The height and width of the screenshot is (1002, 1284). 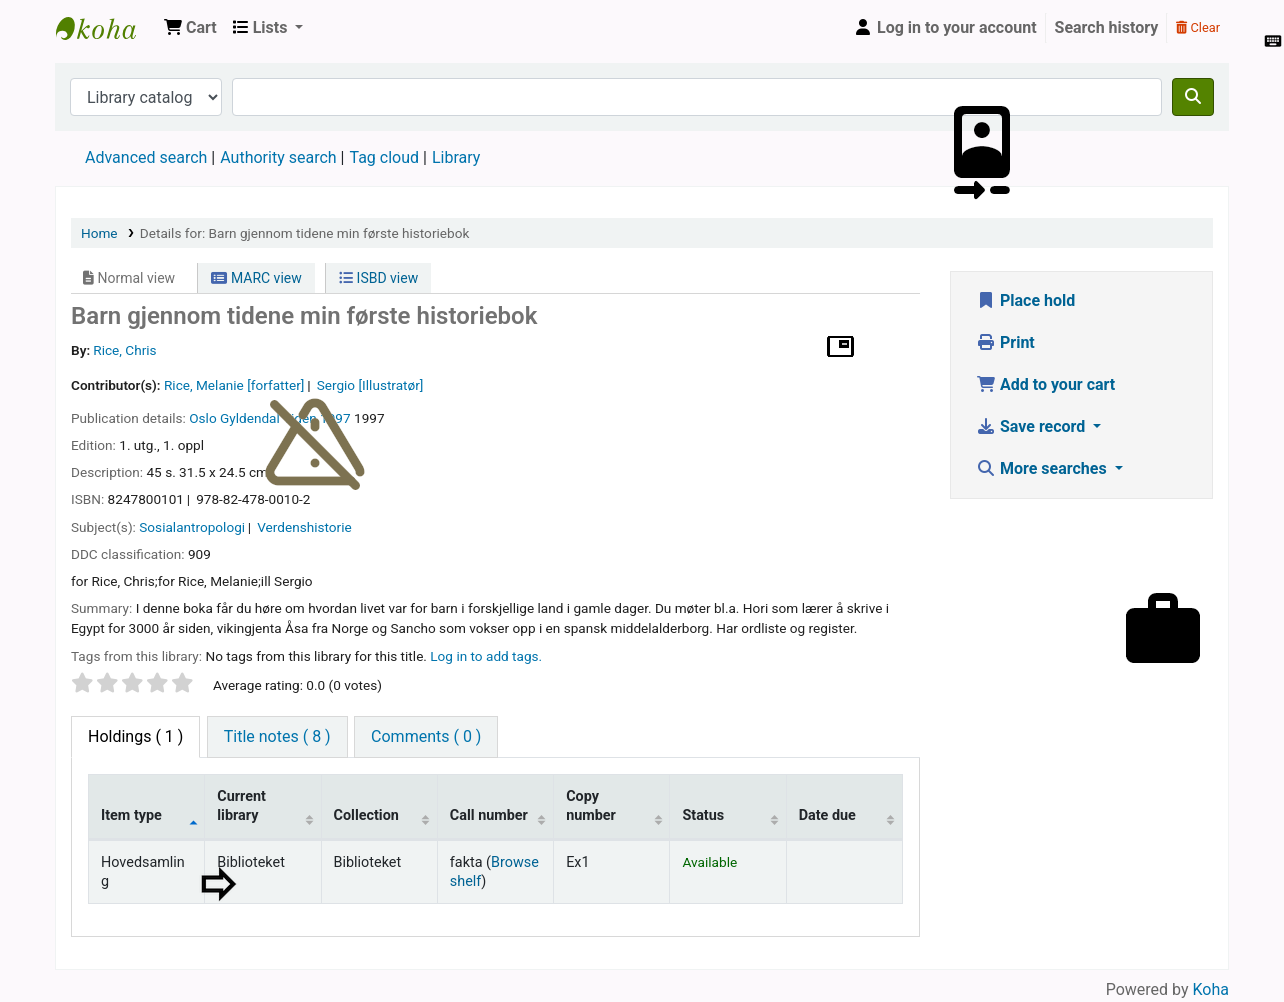 I want to click on dismiss or disable warning notifications, so click(x=315, y=445).